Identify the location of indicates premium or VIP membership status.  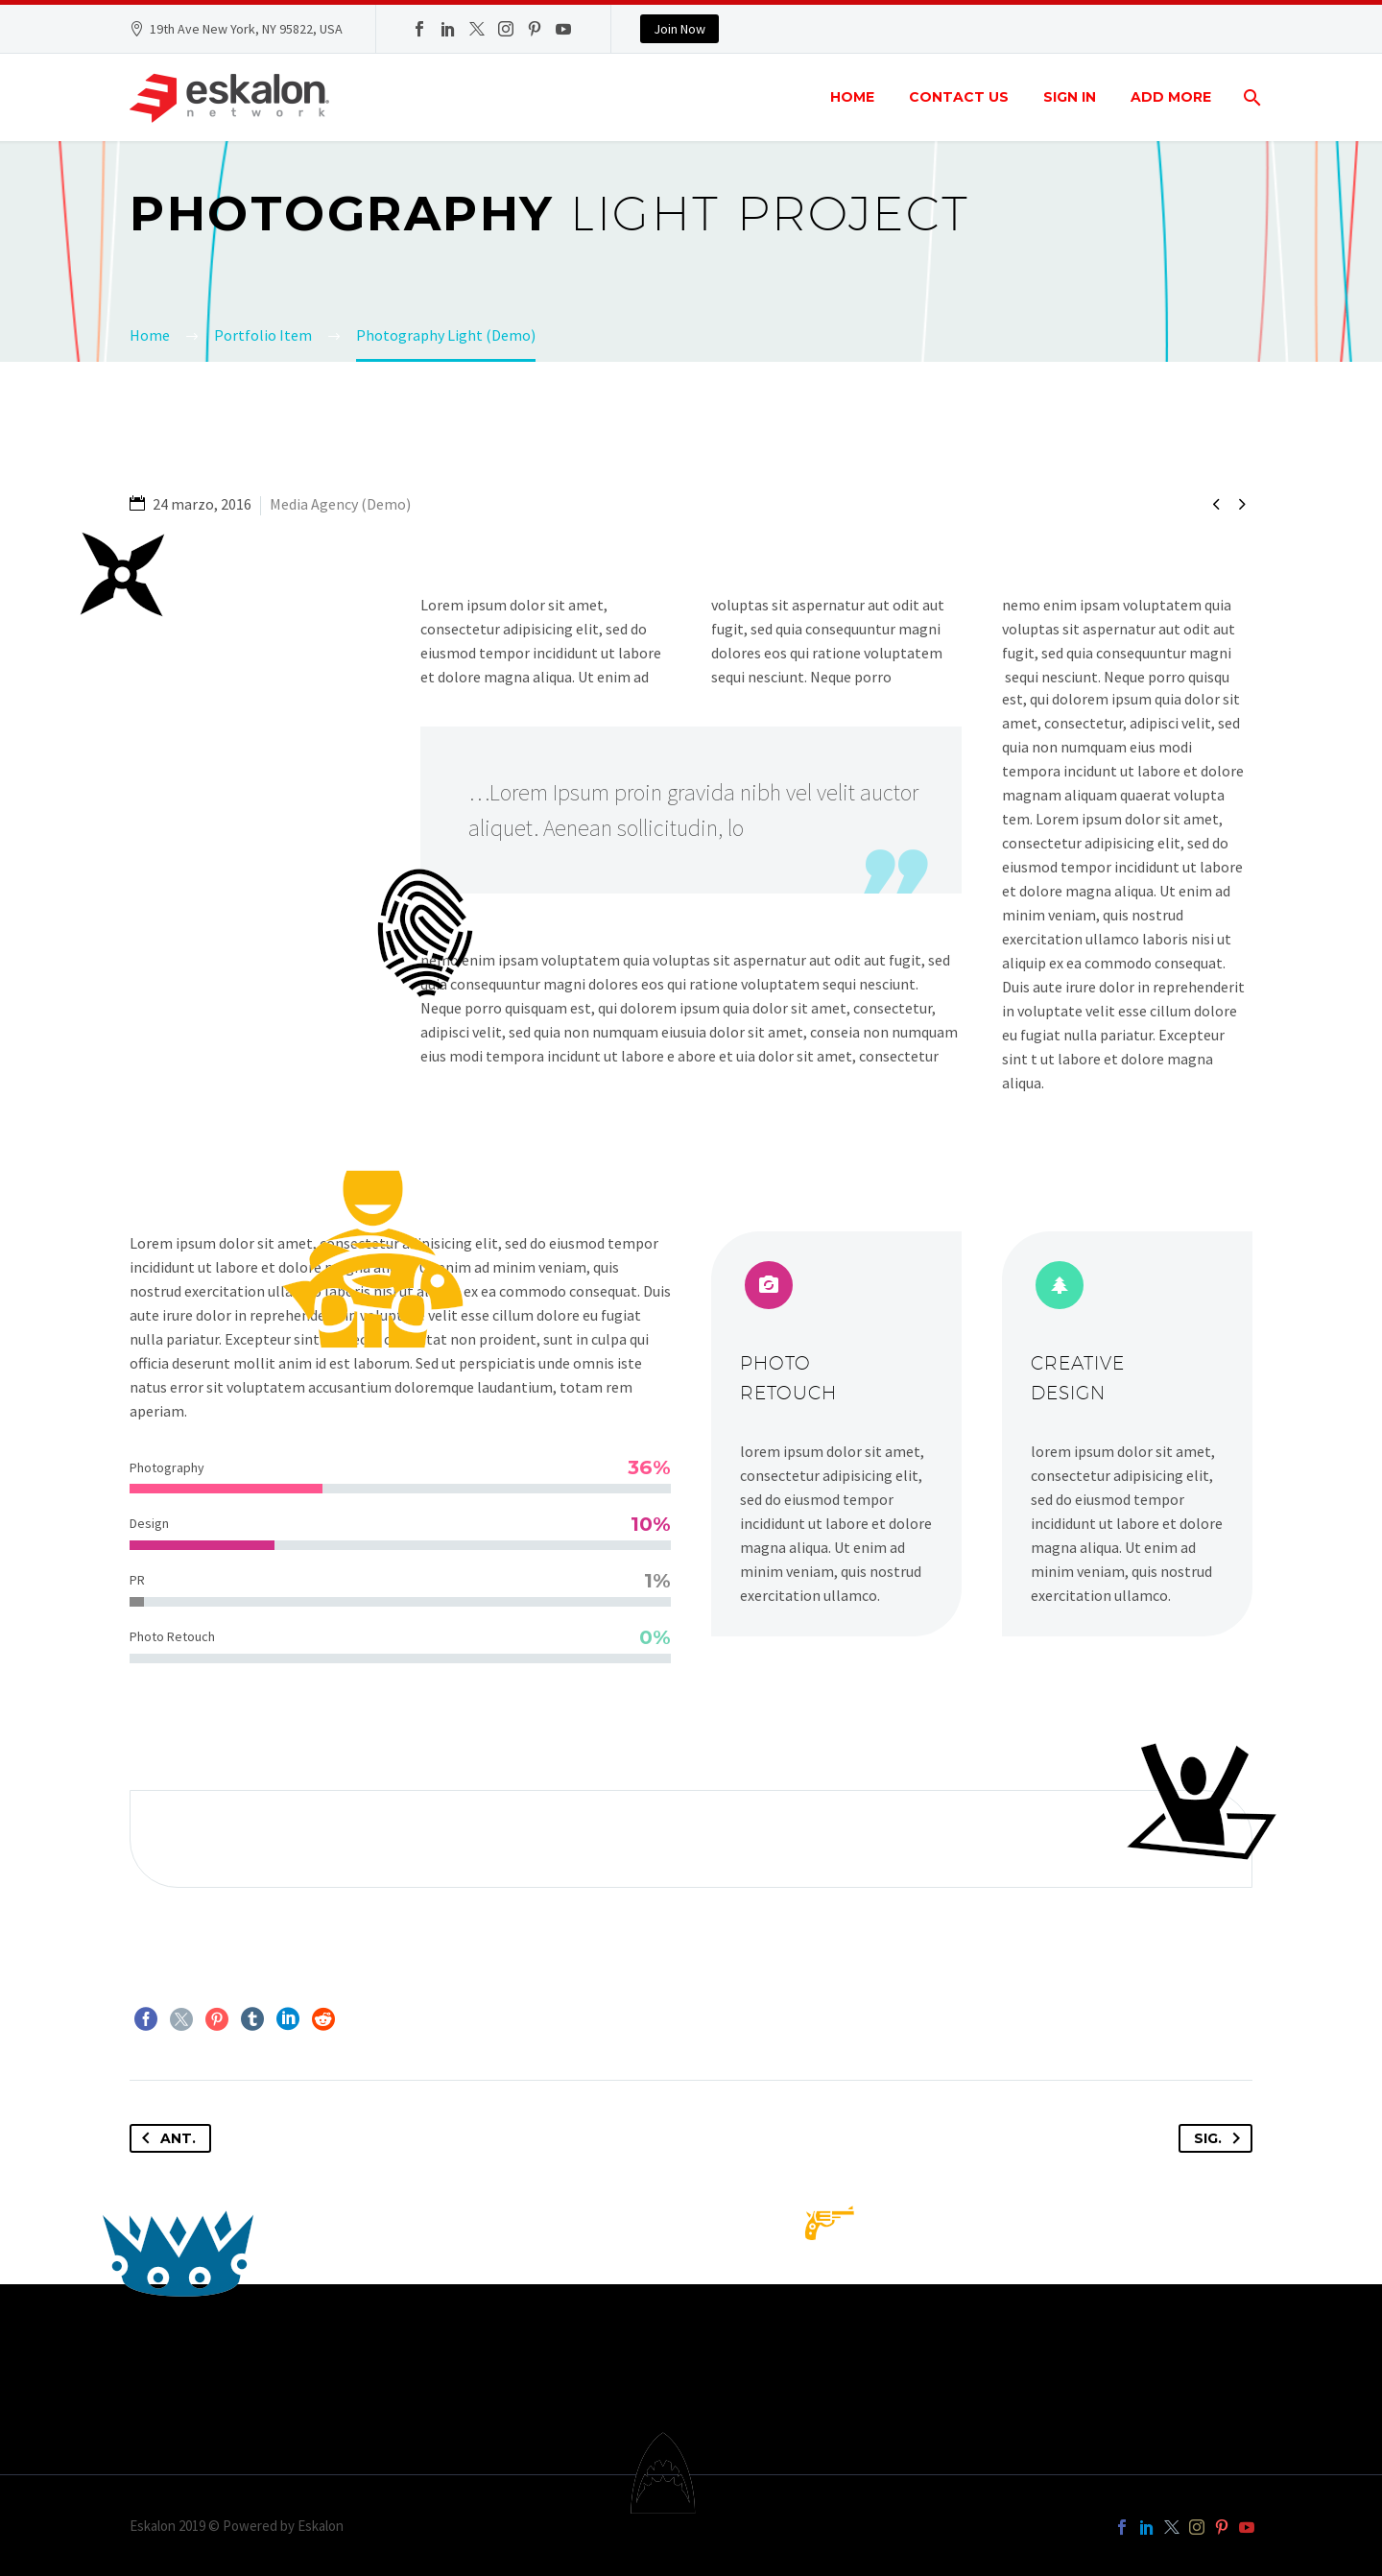
(178, 2254).